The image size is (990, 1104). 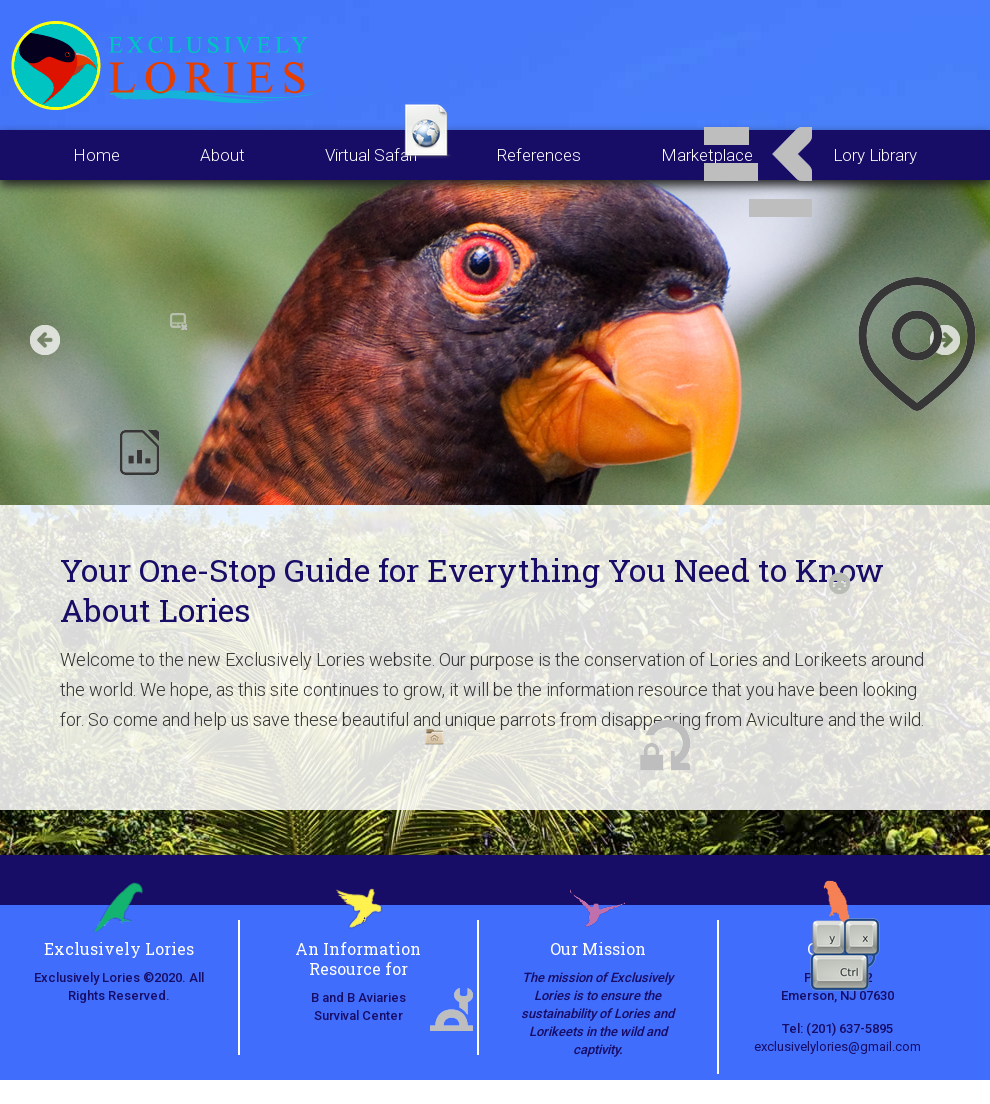 What do you see at coordinates (451, 1009) in the screenshot?
I see `access engineering or technical tools` at bounding box center [451, 1009].